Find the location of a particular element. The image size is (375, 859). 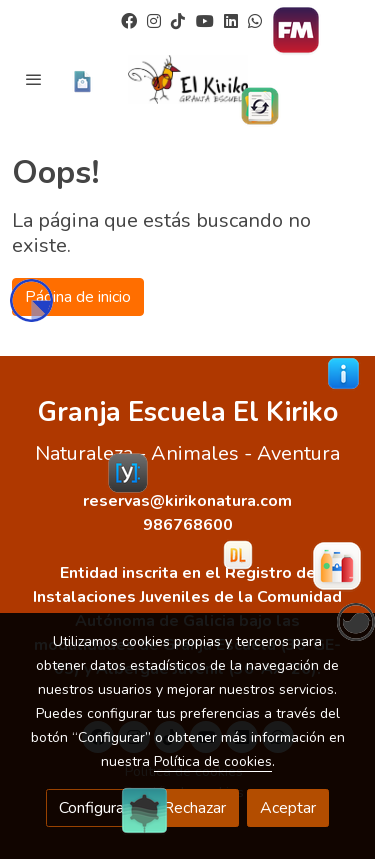

launch dying light game is located at coordinates (238, 555).